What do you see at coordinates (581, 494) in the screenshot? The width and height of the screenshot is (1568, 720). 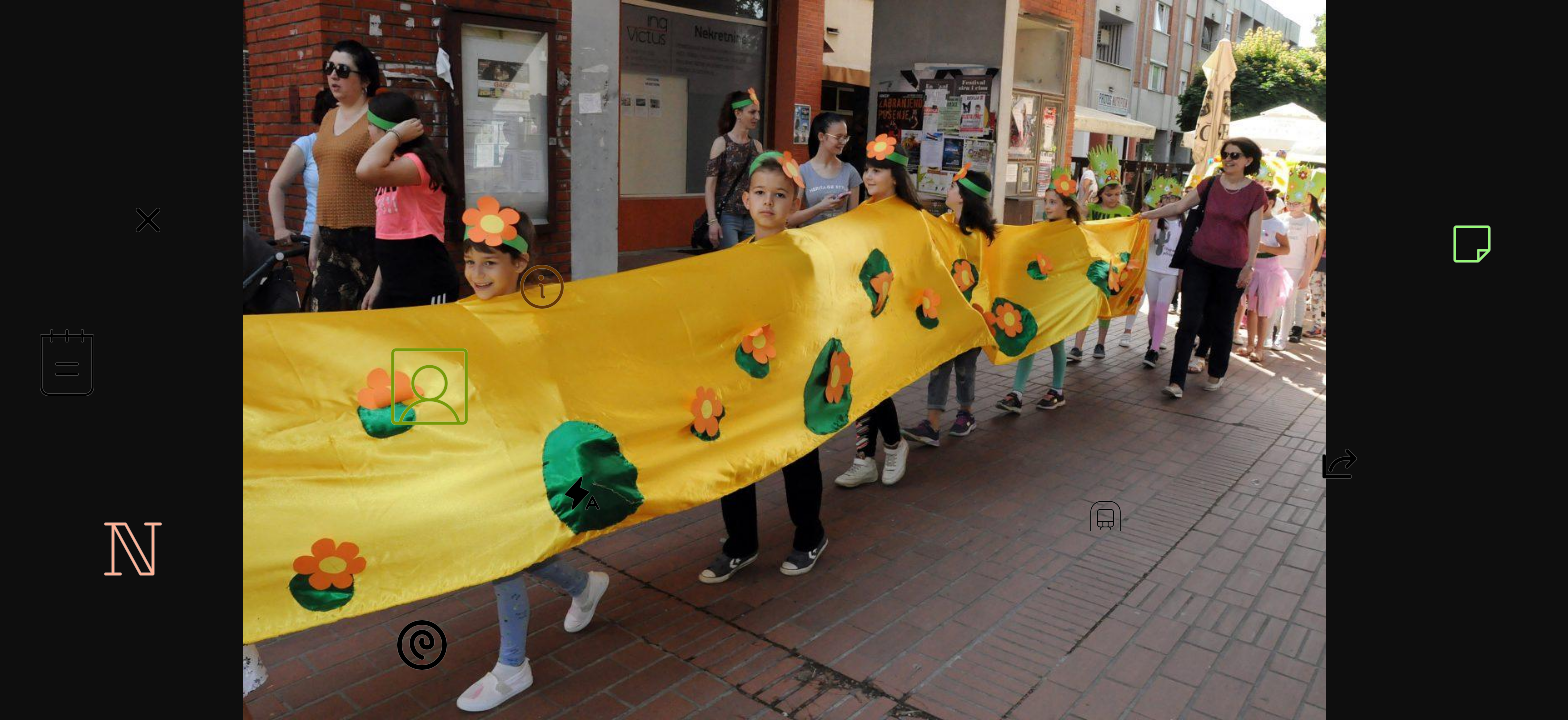 I see `enable auto-flash mode for camera` at bounding box center [581, 494].